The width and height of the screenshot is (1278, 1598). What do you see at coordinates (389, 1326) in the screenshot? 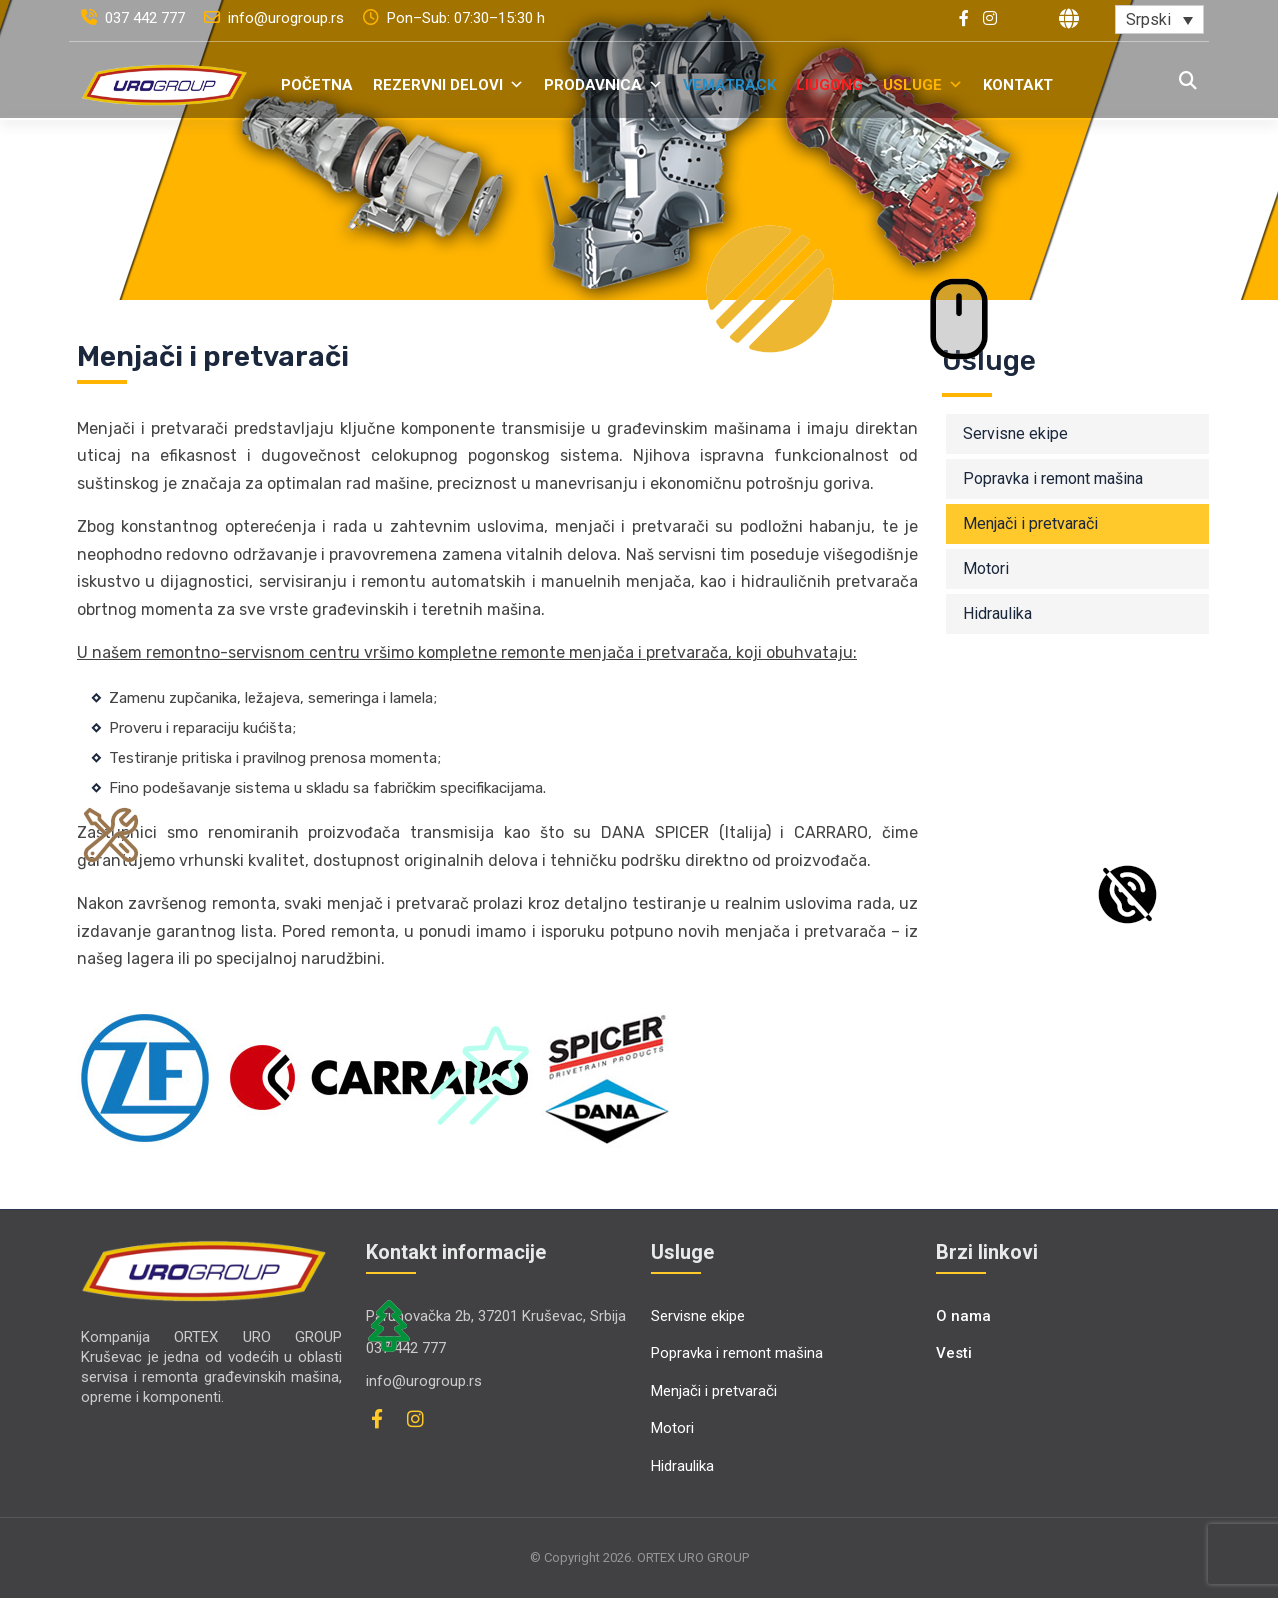
I see `indicates holiday or seasonal content` at bounding box center [389, 1326].